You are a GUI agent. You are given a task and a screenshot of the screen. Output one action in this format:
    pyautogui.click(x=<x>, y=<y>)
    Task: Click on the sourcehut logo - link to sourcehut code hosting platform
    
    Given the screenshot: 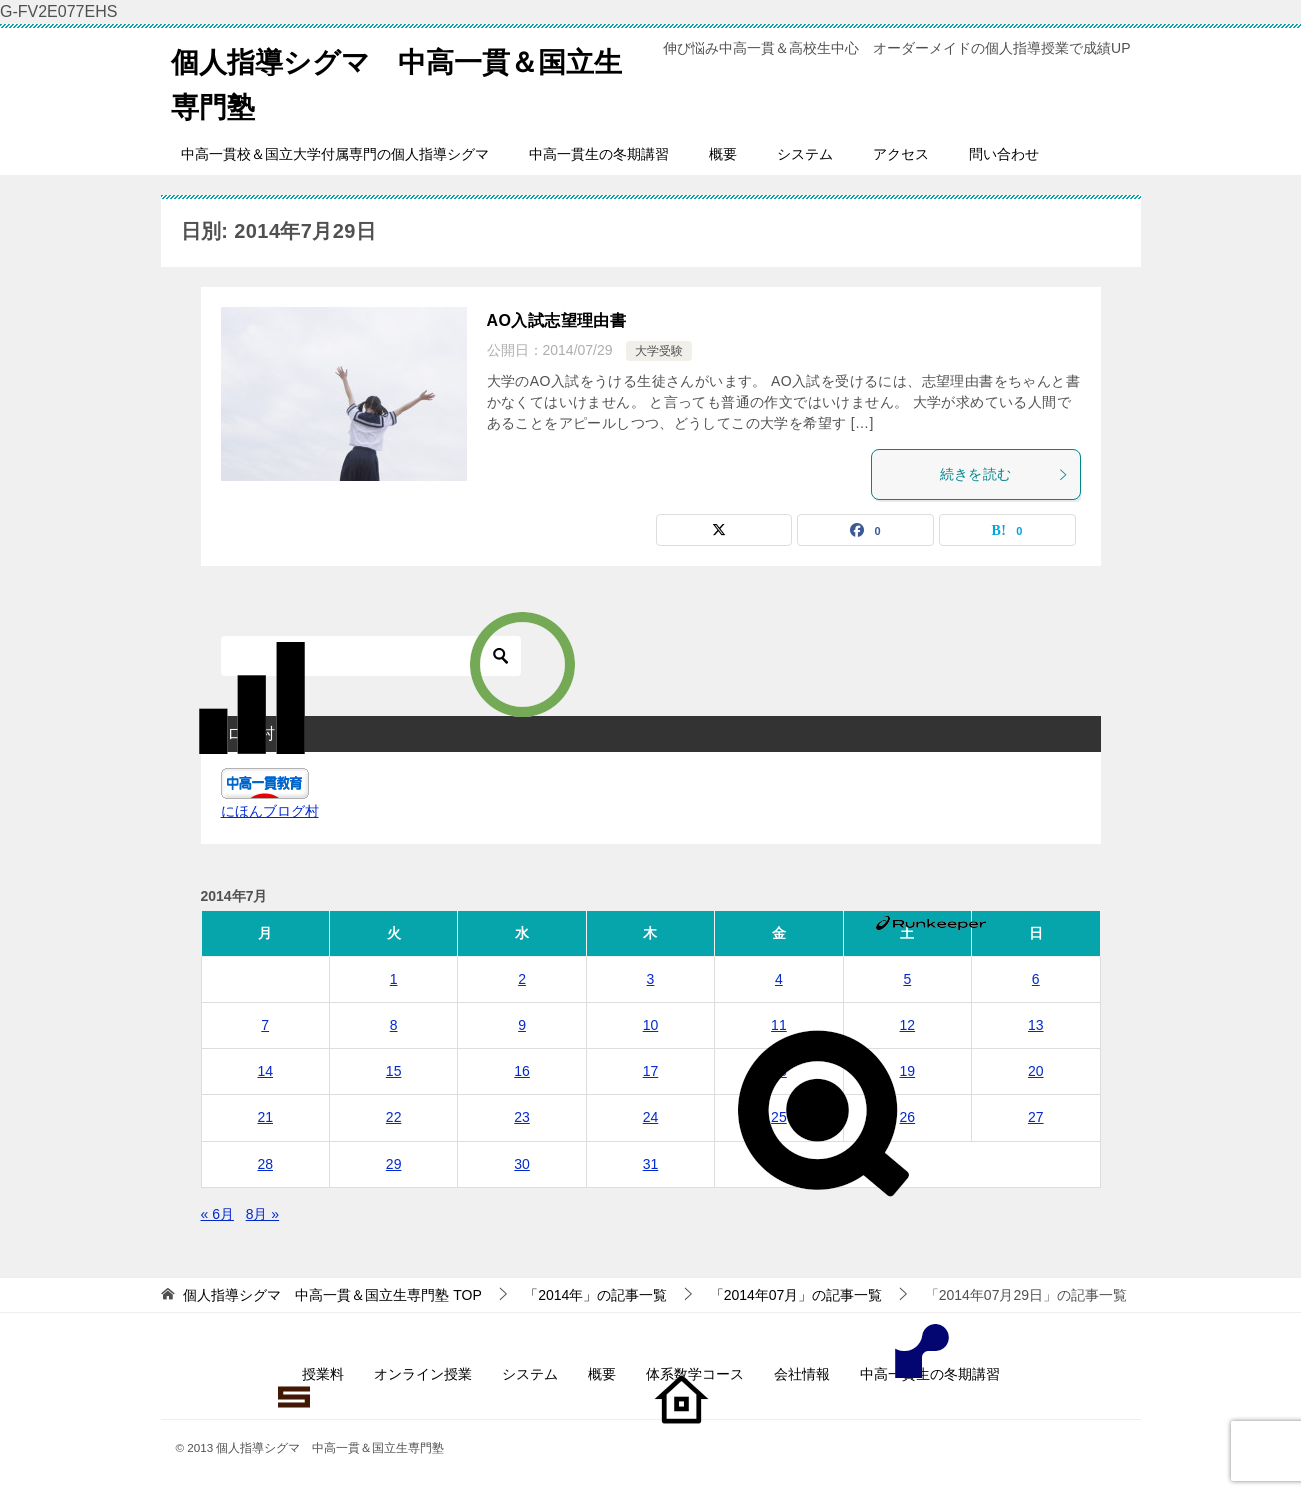 What is the action you would take?
    pyautogui.click(x=522, y=664)
    